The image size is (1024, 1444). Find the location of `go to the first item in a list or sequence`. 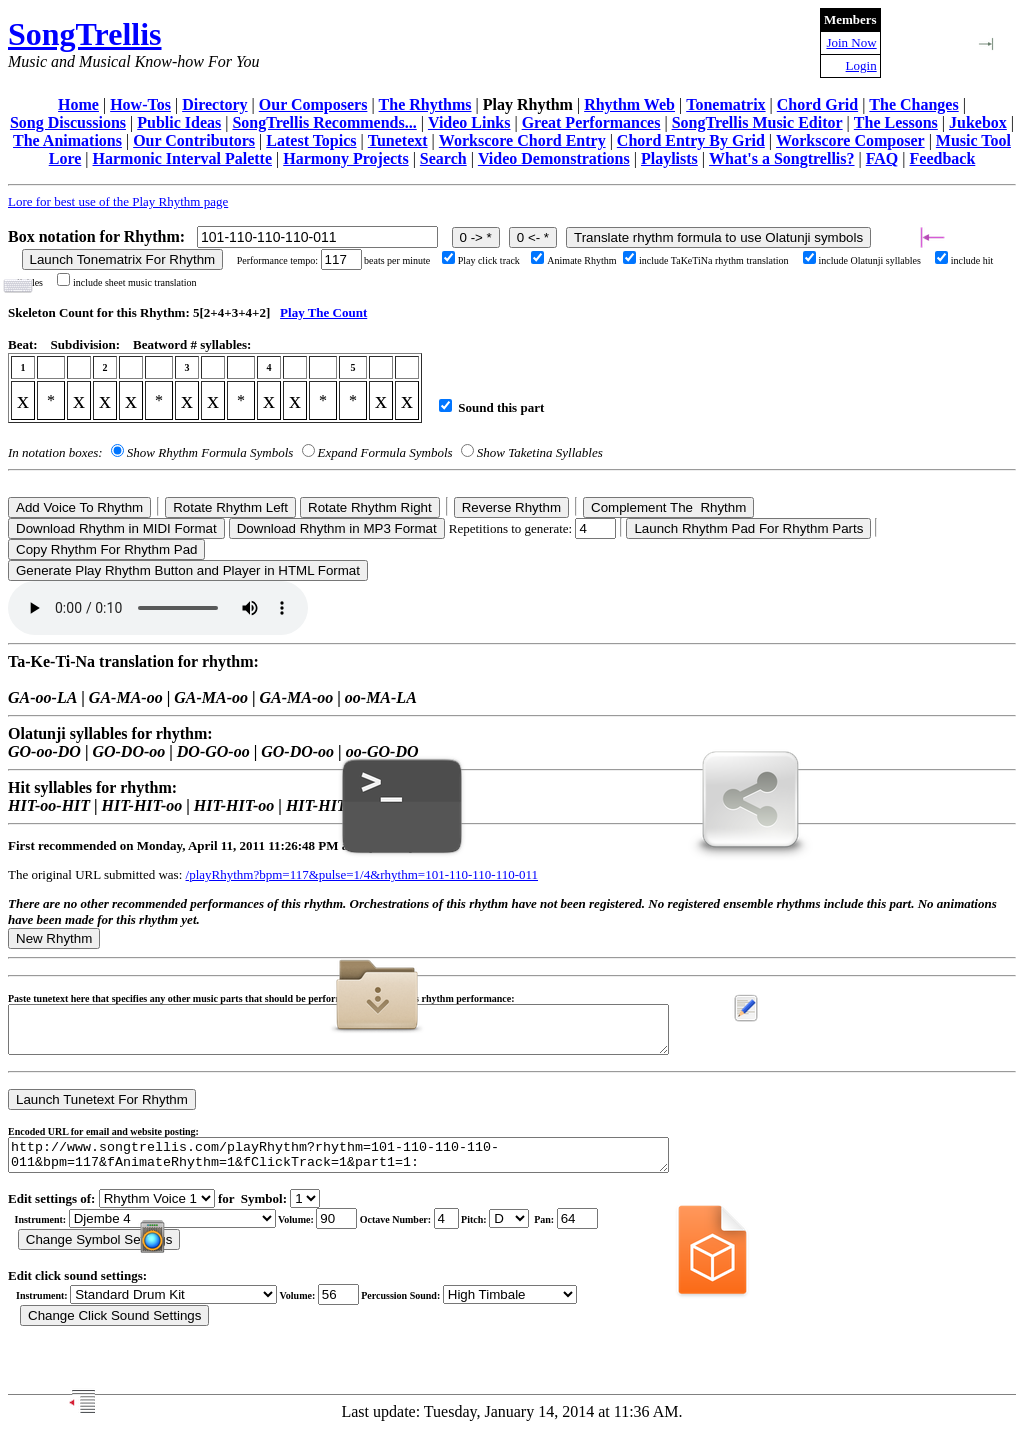

go to the first item in a list or sequence is located at coordinates (932, 237).